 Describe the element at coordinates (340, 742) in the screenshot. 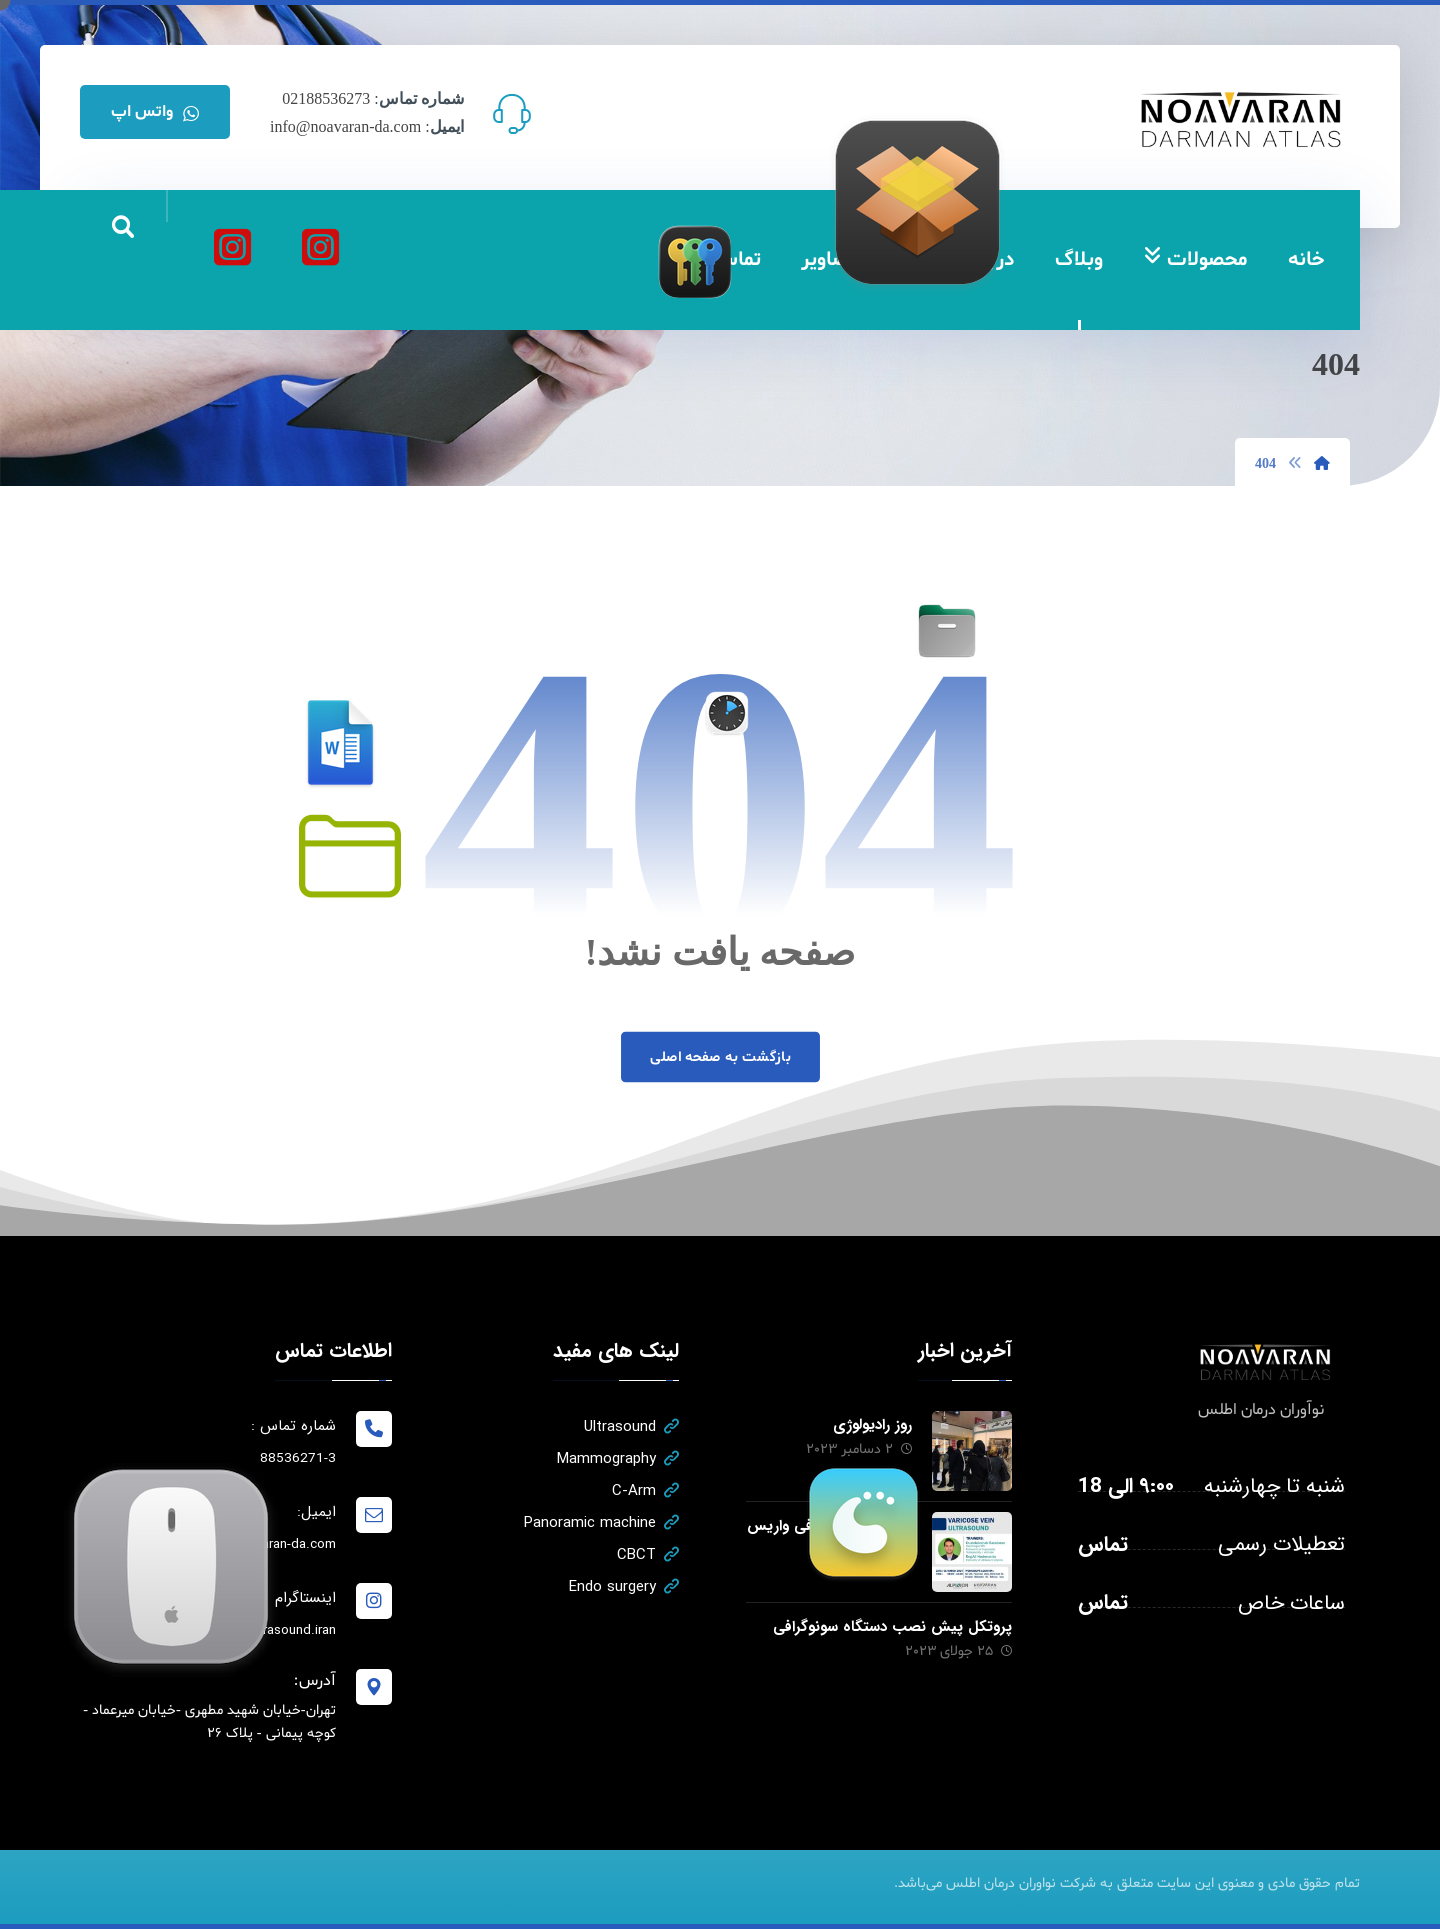

I see `microsoft word template file` at that location.